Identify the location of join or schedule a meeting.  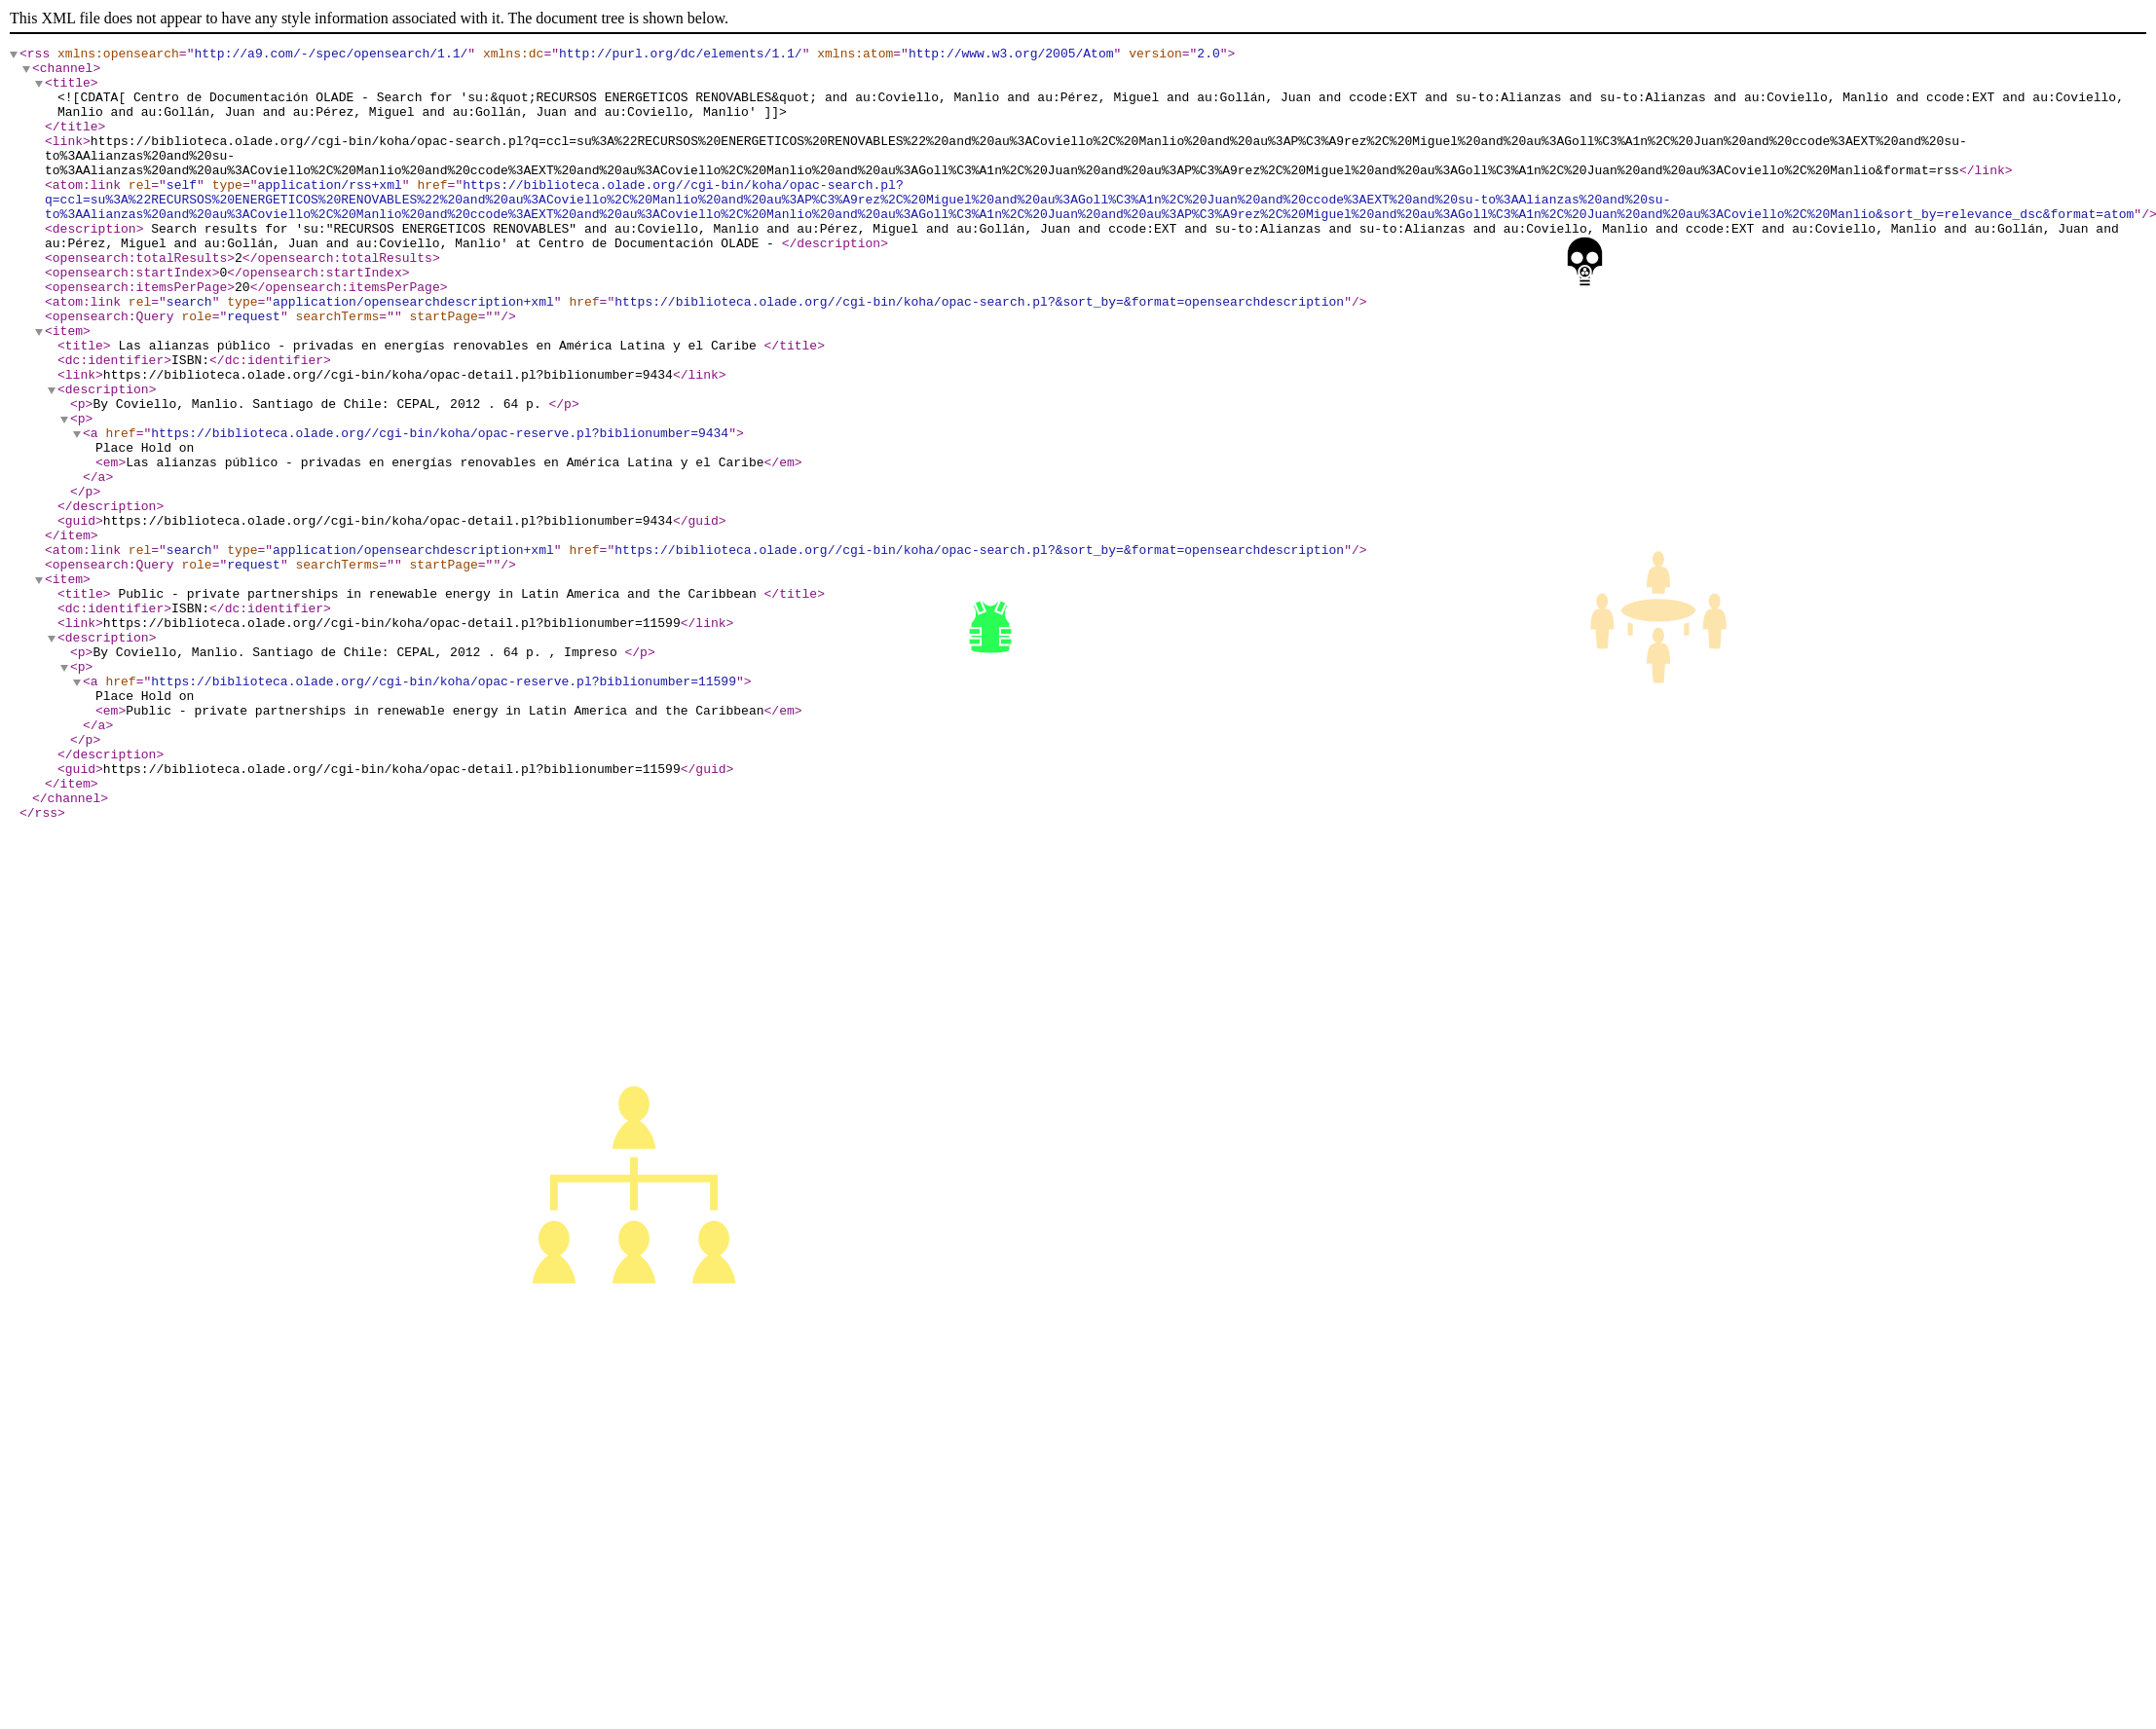
(1658, 617).